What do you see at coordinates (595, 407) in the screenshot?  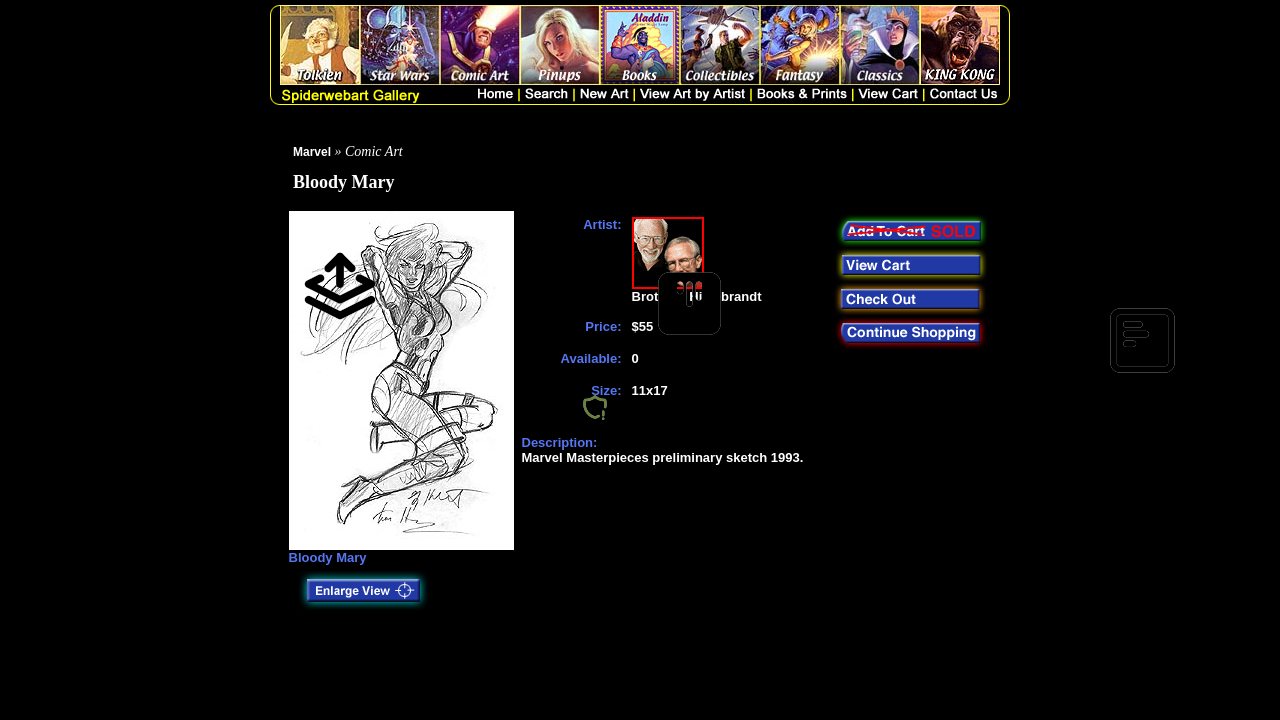 I see `security warning or alert detected` at bounding box center [595, 407].